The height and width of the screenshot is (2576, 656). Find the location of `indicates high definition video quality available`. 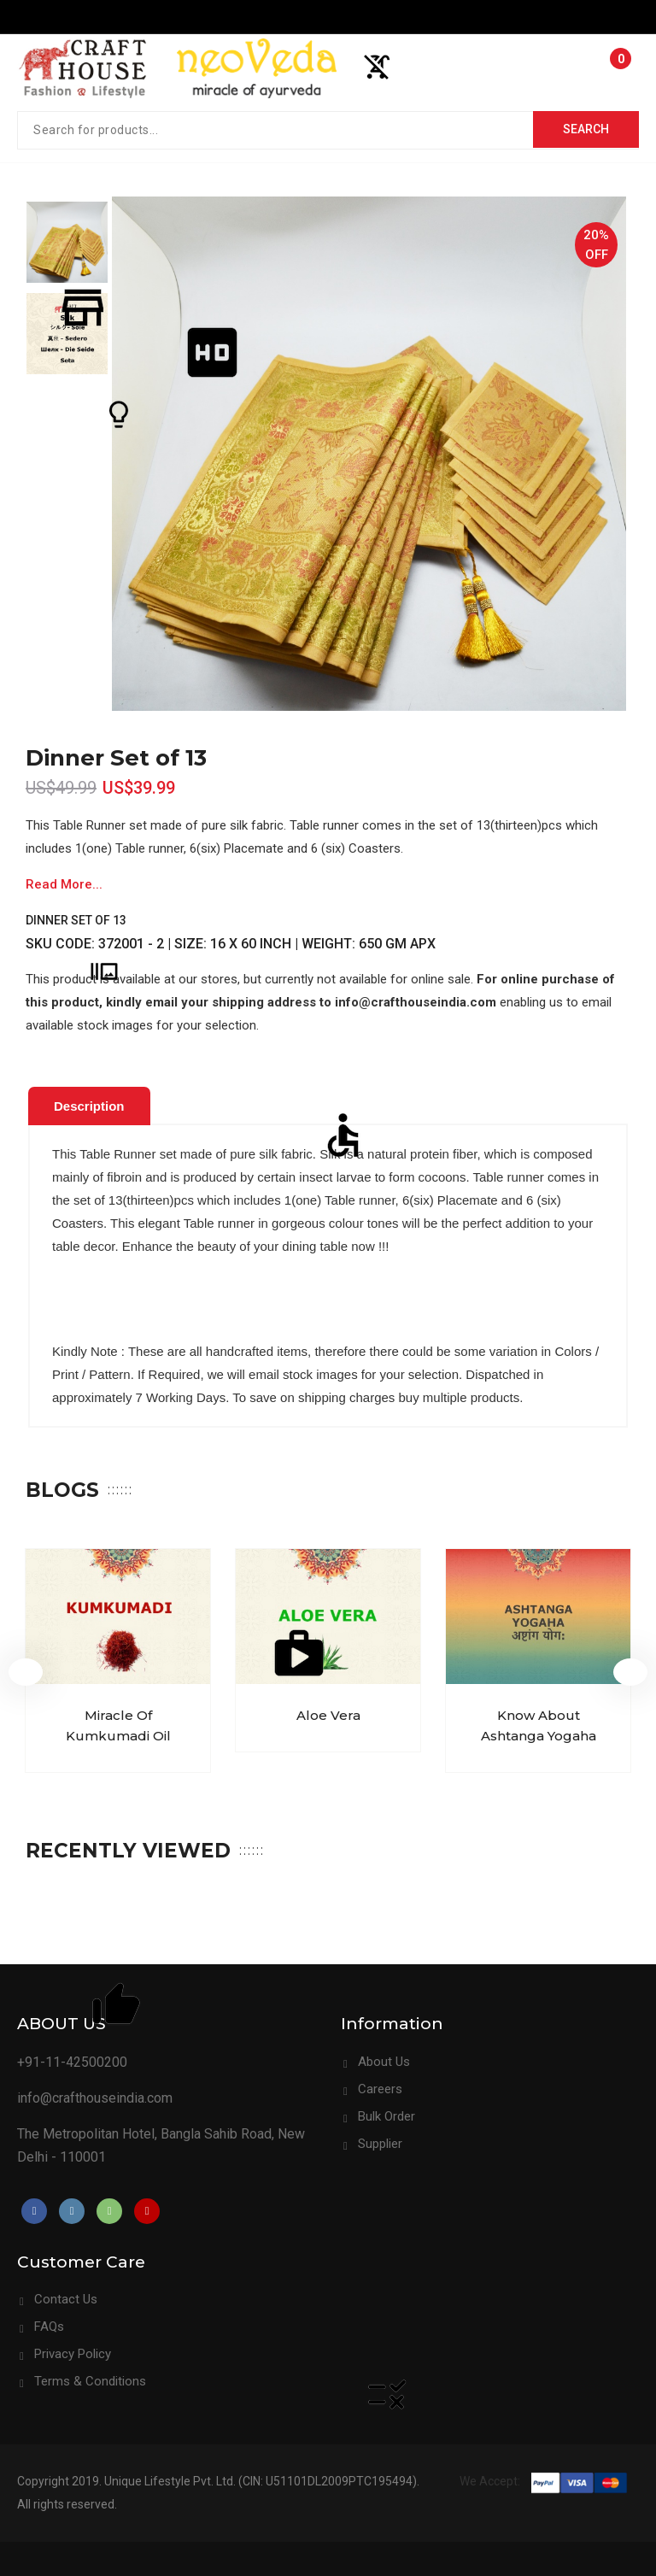

indicates high definition video quality available is located at coordinates (212, 352).